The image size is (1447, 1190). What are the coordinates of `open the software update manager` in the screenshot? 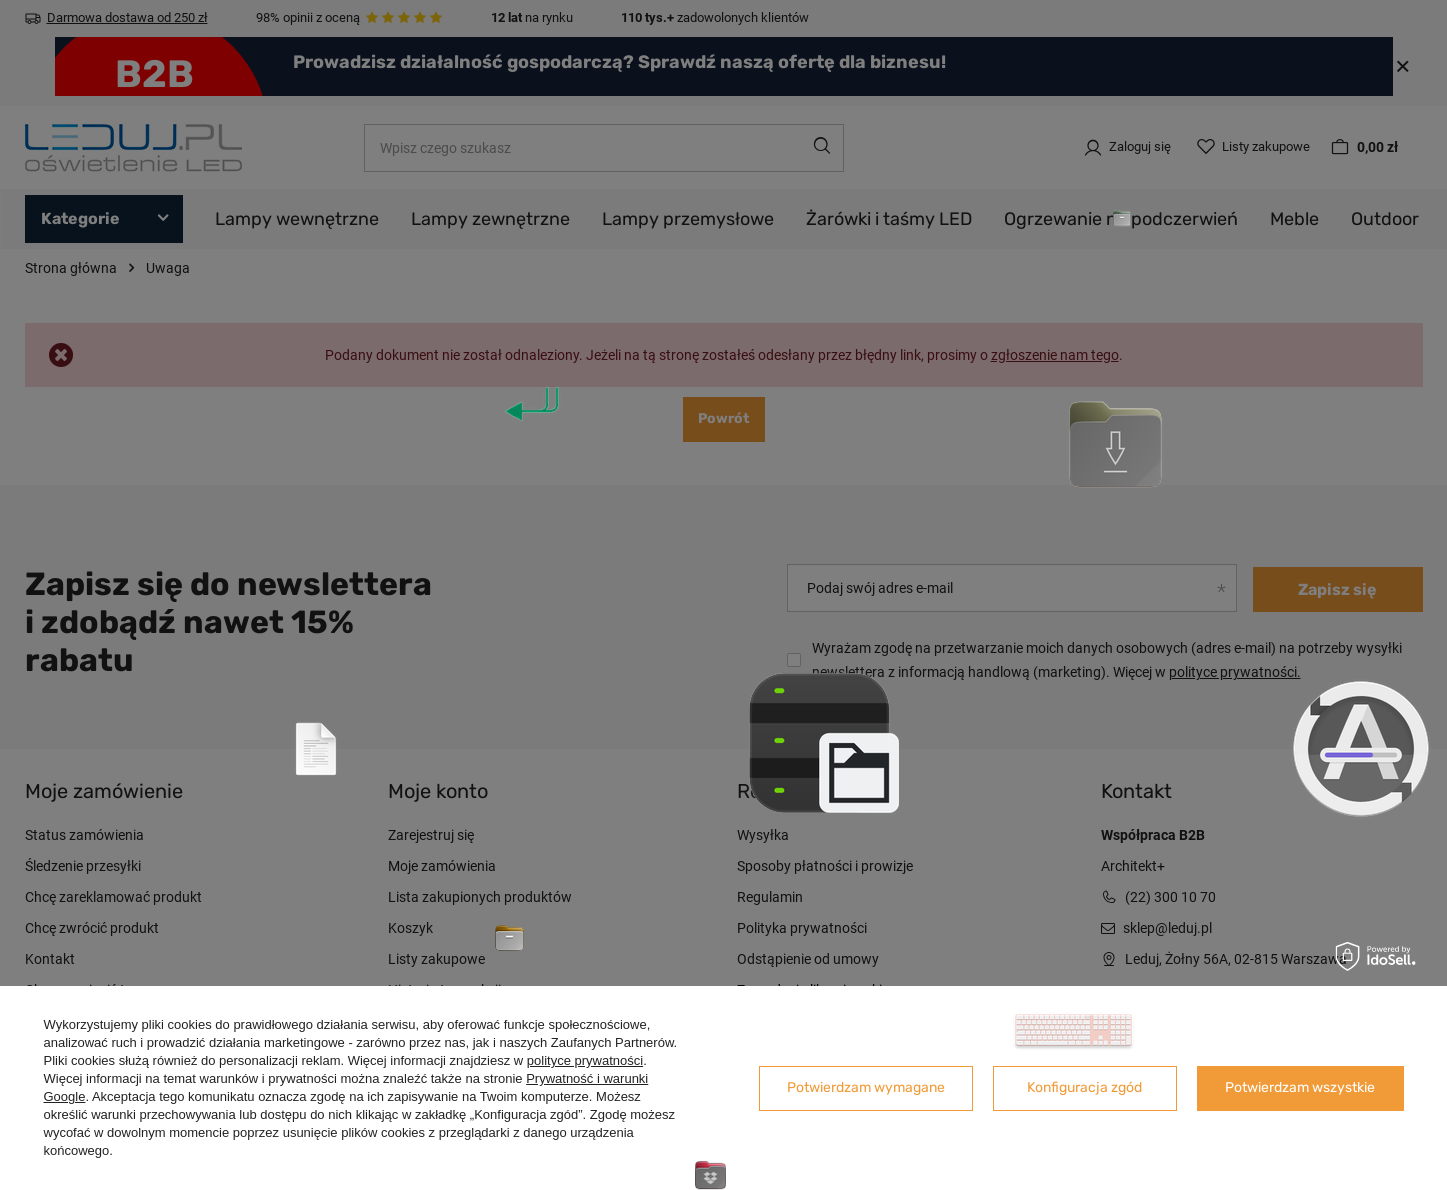 It's located at (1361, 749).